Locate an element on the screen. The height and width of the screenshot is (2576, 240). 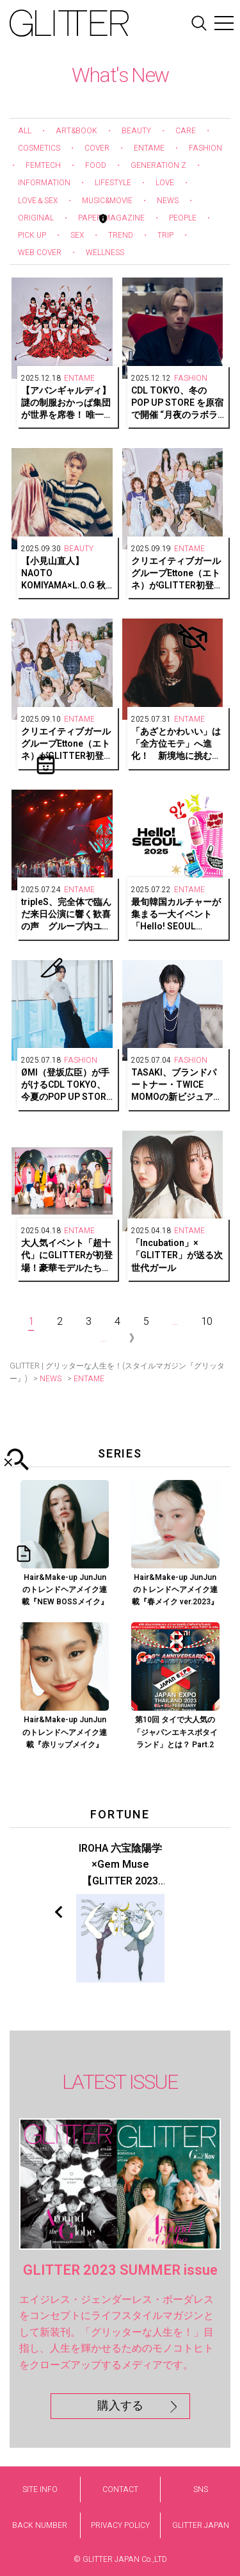
view upcoming fun events or celebrations is located at coordinates (45, 764).